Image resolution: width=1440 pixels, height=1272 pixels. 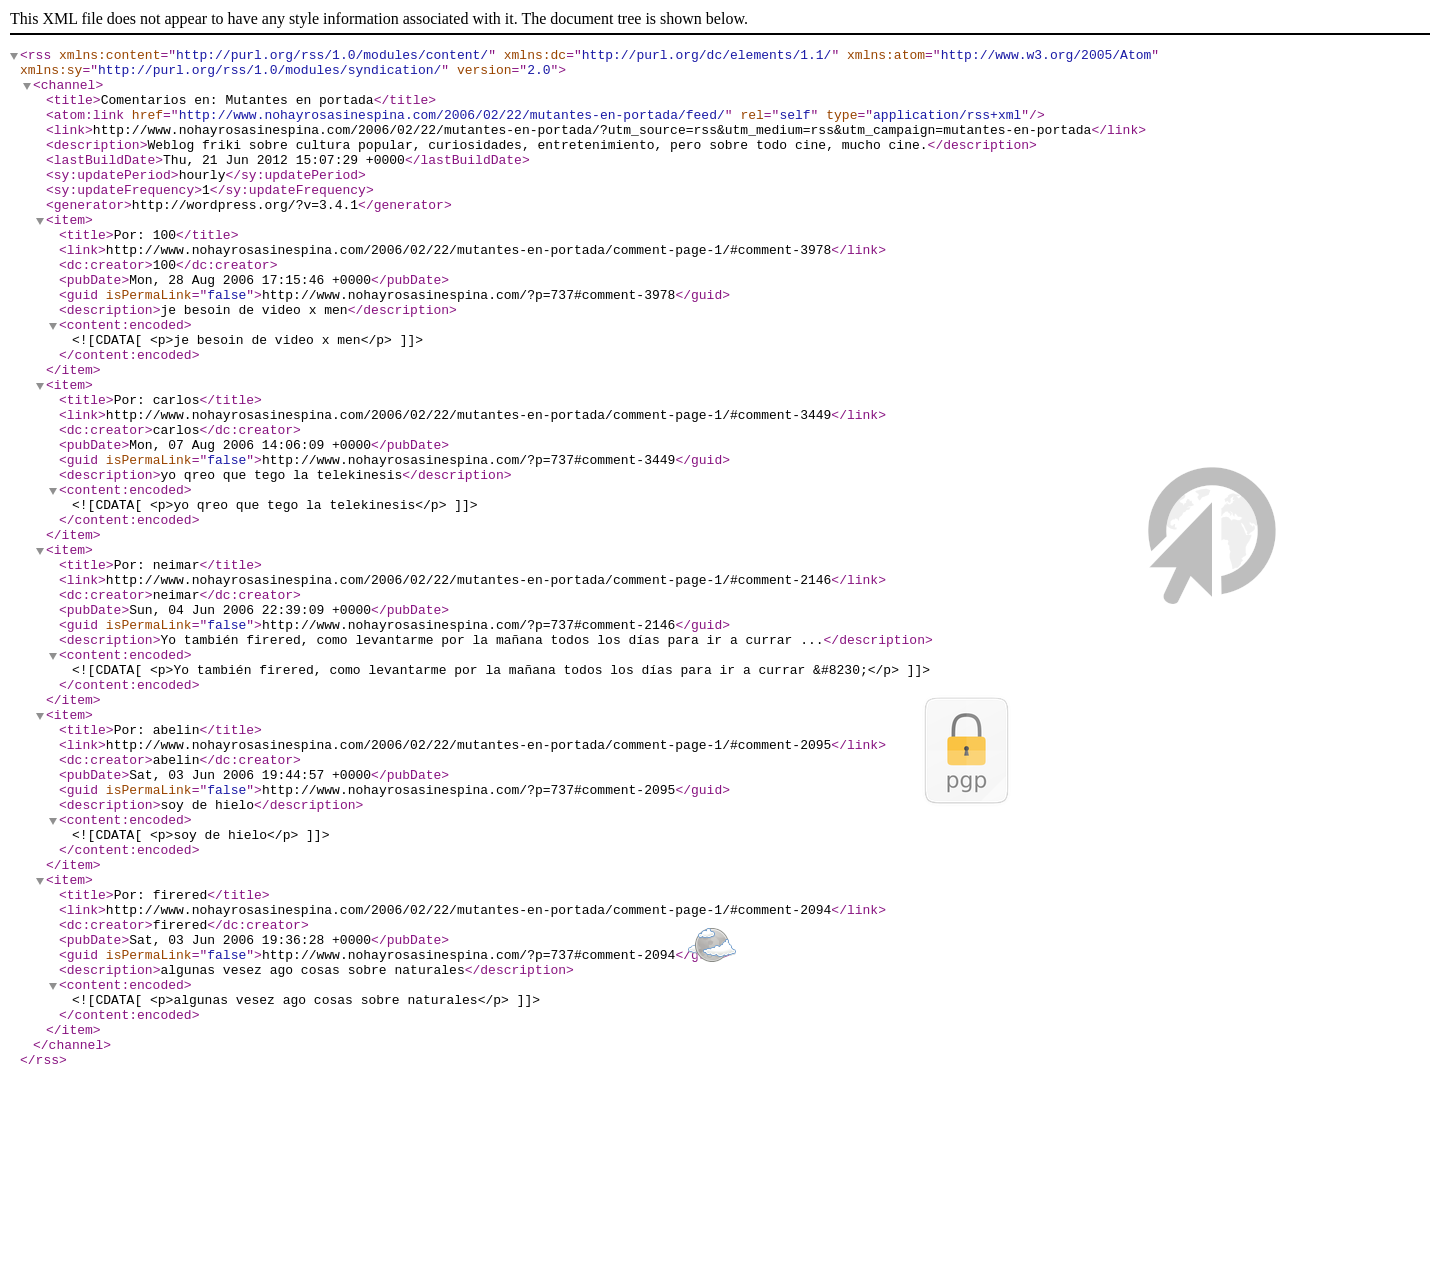 What do you see at coordinates (966, 750) in the screenshot?
I see `a pgp-encrypted file` at bounding box center [966, 750].